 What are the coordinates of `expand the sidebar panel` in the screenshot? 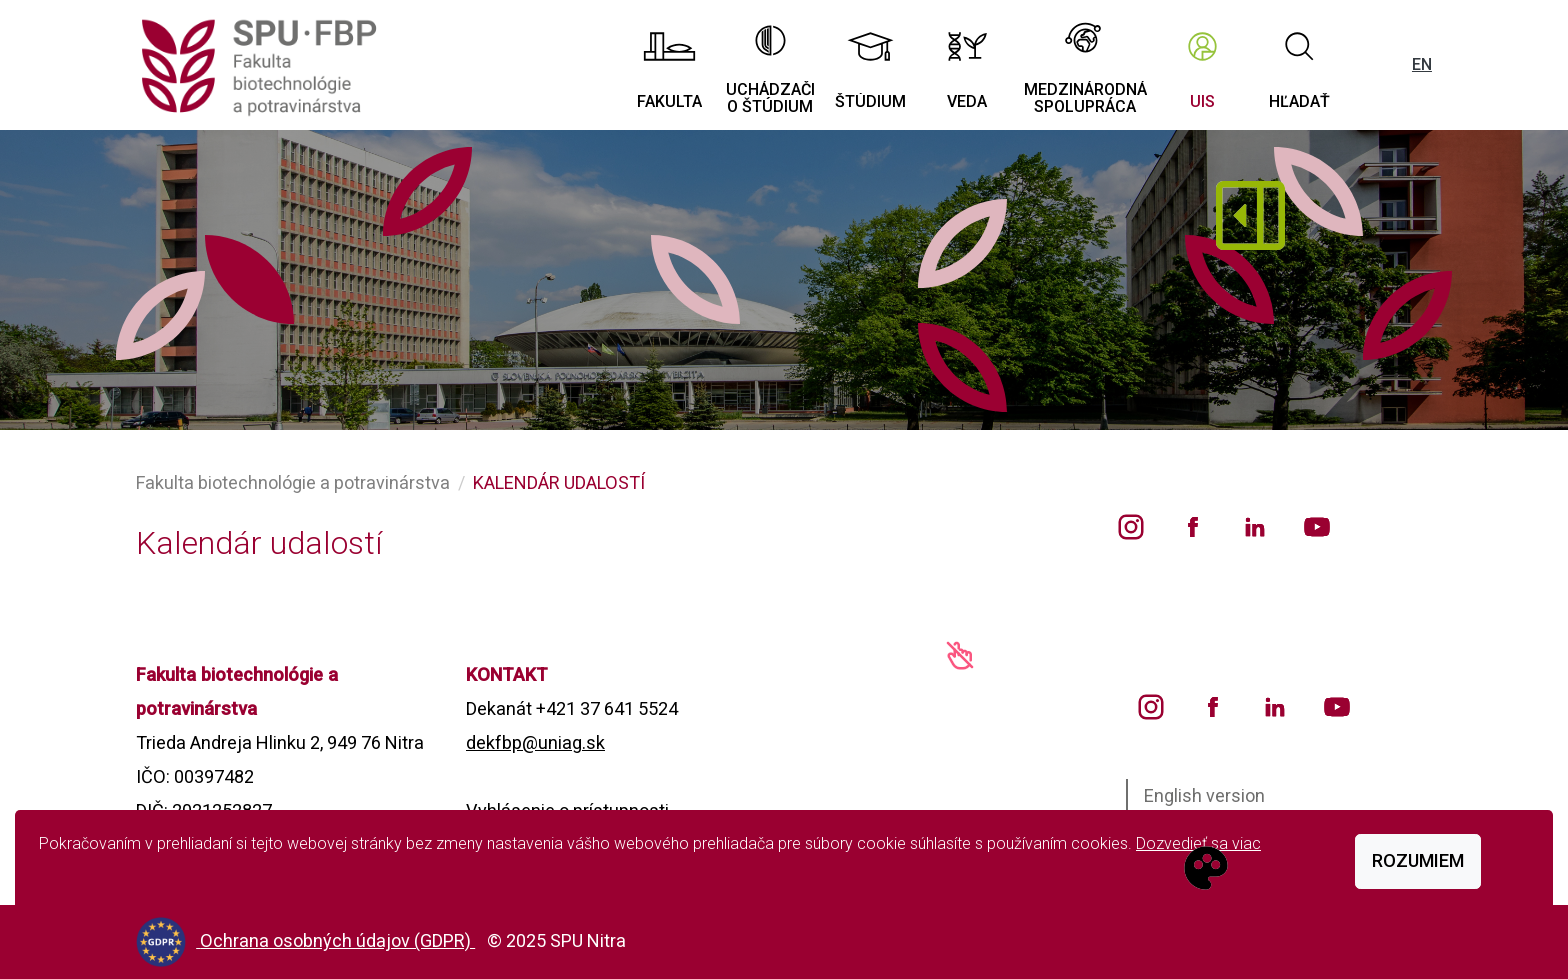 It's located at (1250, 215).